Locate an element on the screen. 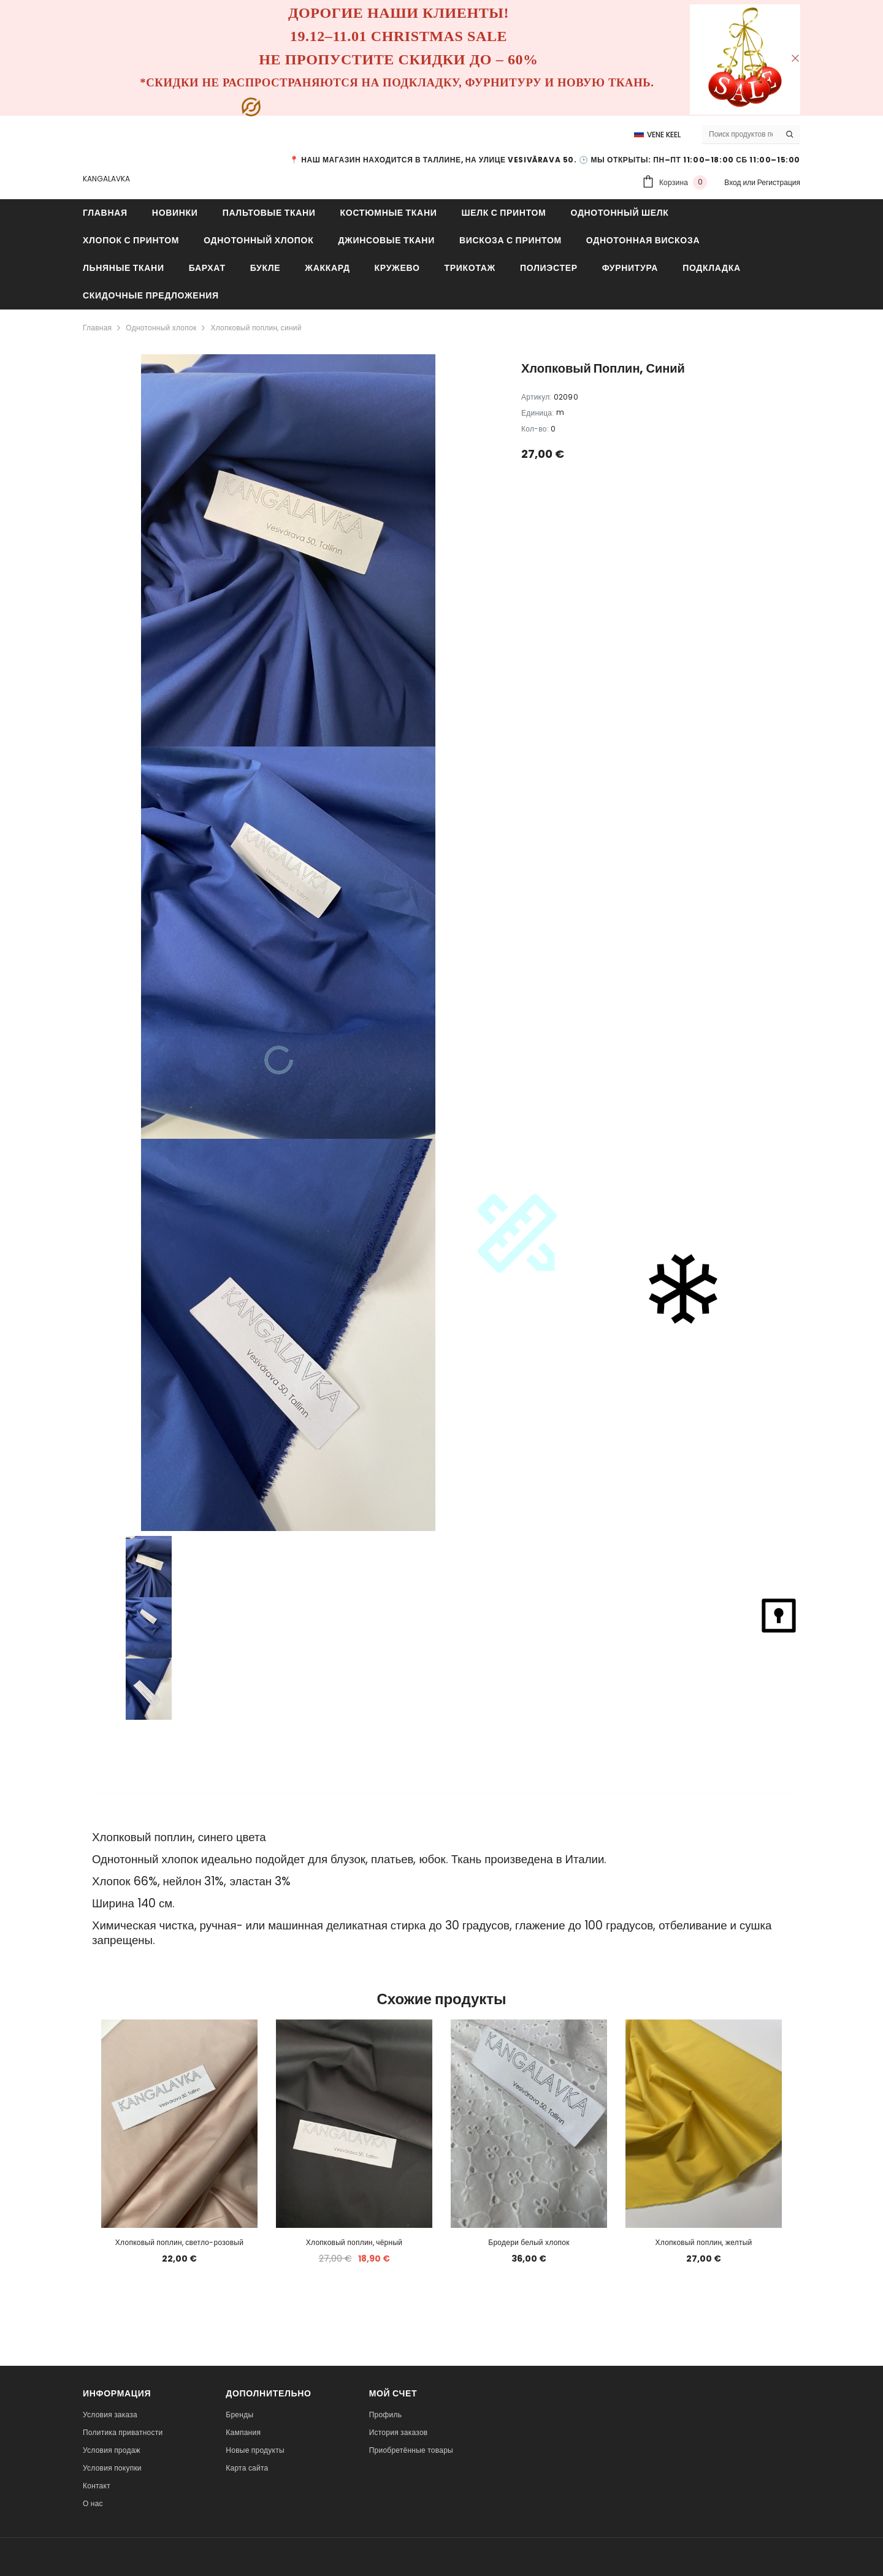  access door lock or security settings is located at coordinates (779, 1616).